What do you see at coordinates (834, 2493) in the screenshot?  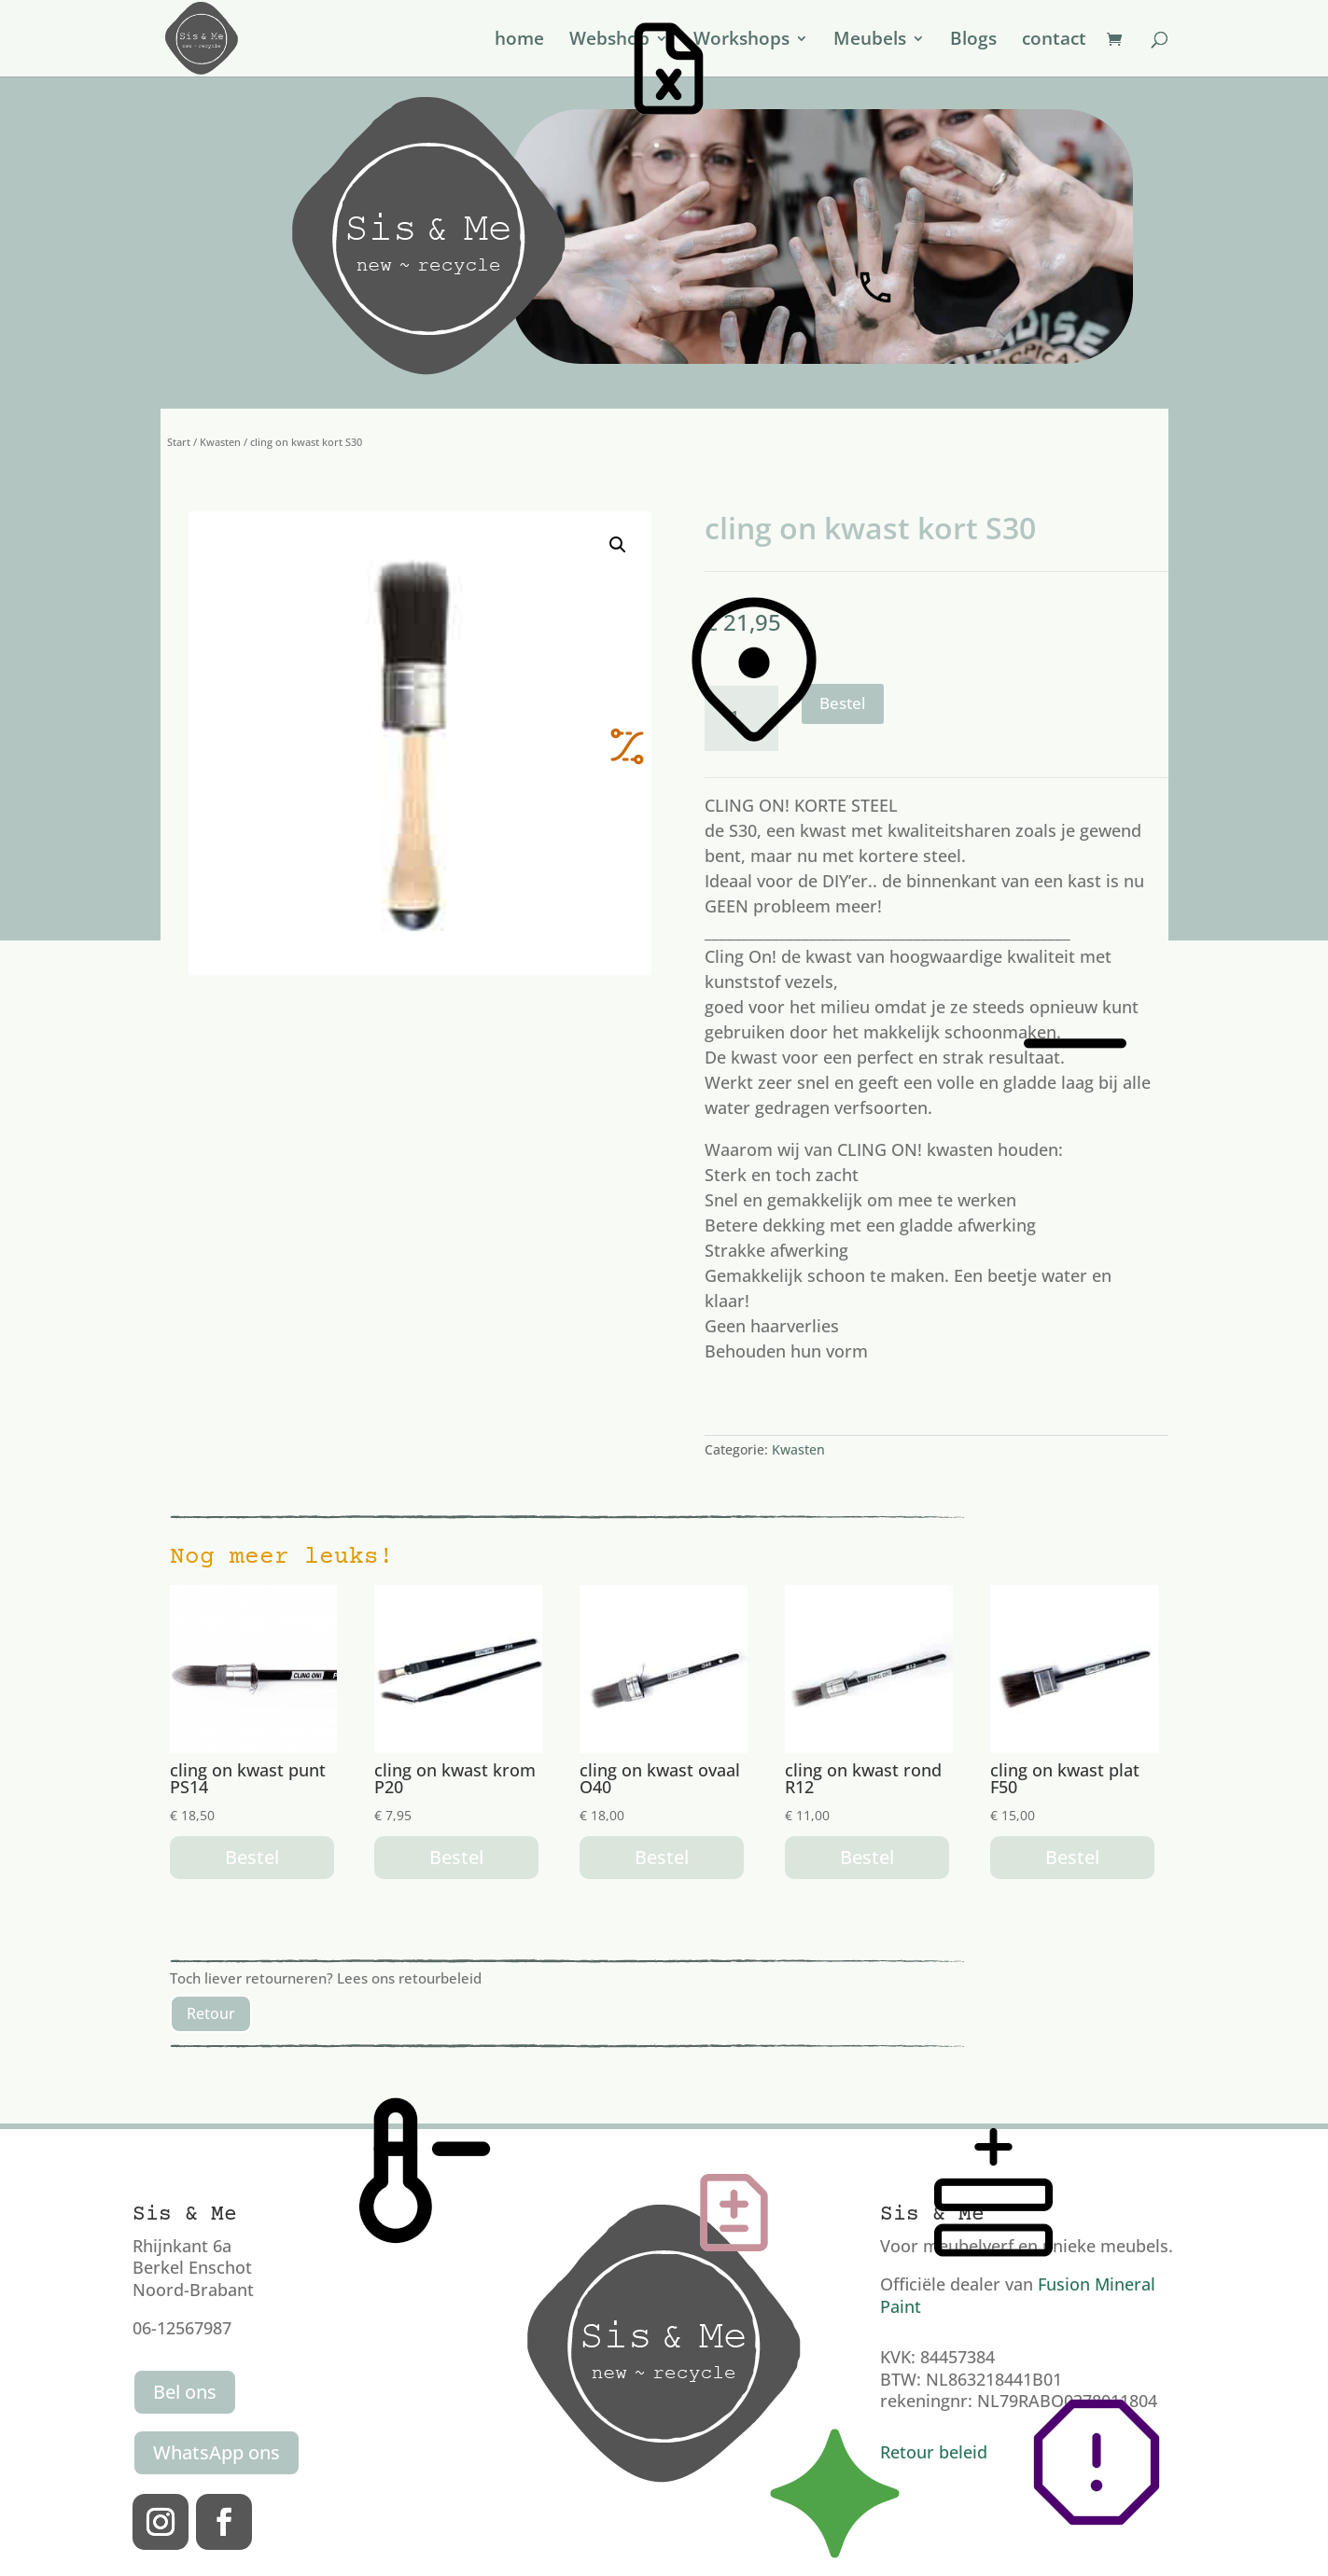 I see `indicates AI-generated or enhanced content` at bounding box center [834, 2493].